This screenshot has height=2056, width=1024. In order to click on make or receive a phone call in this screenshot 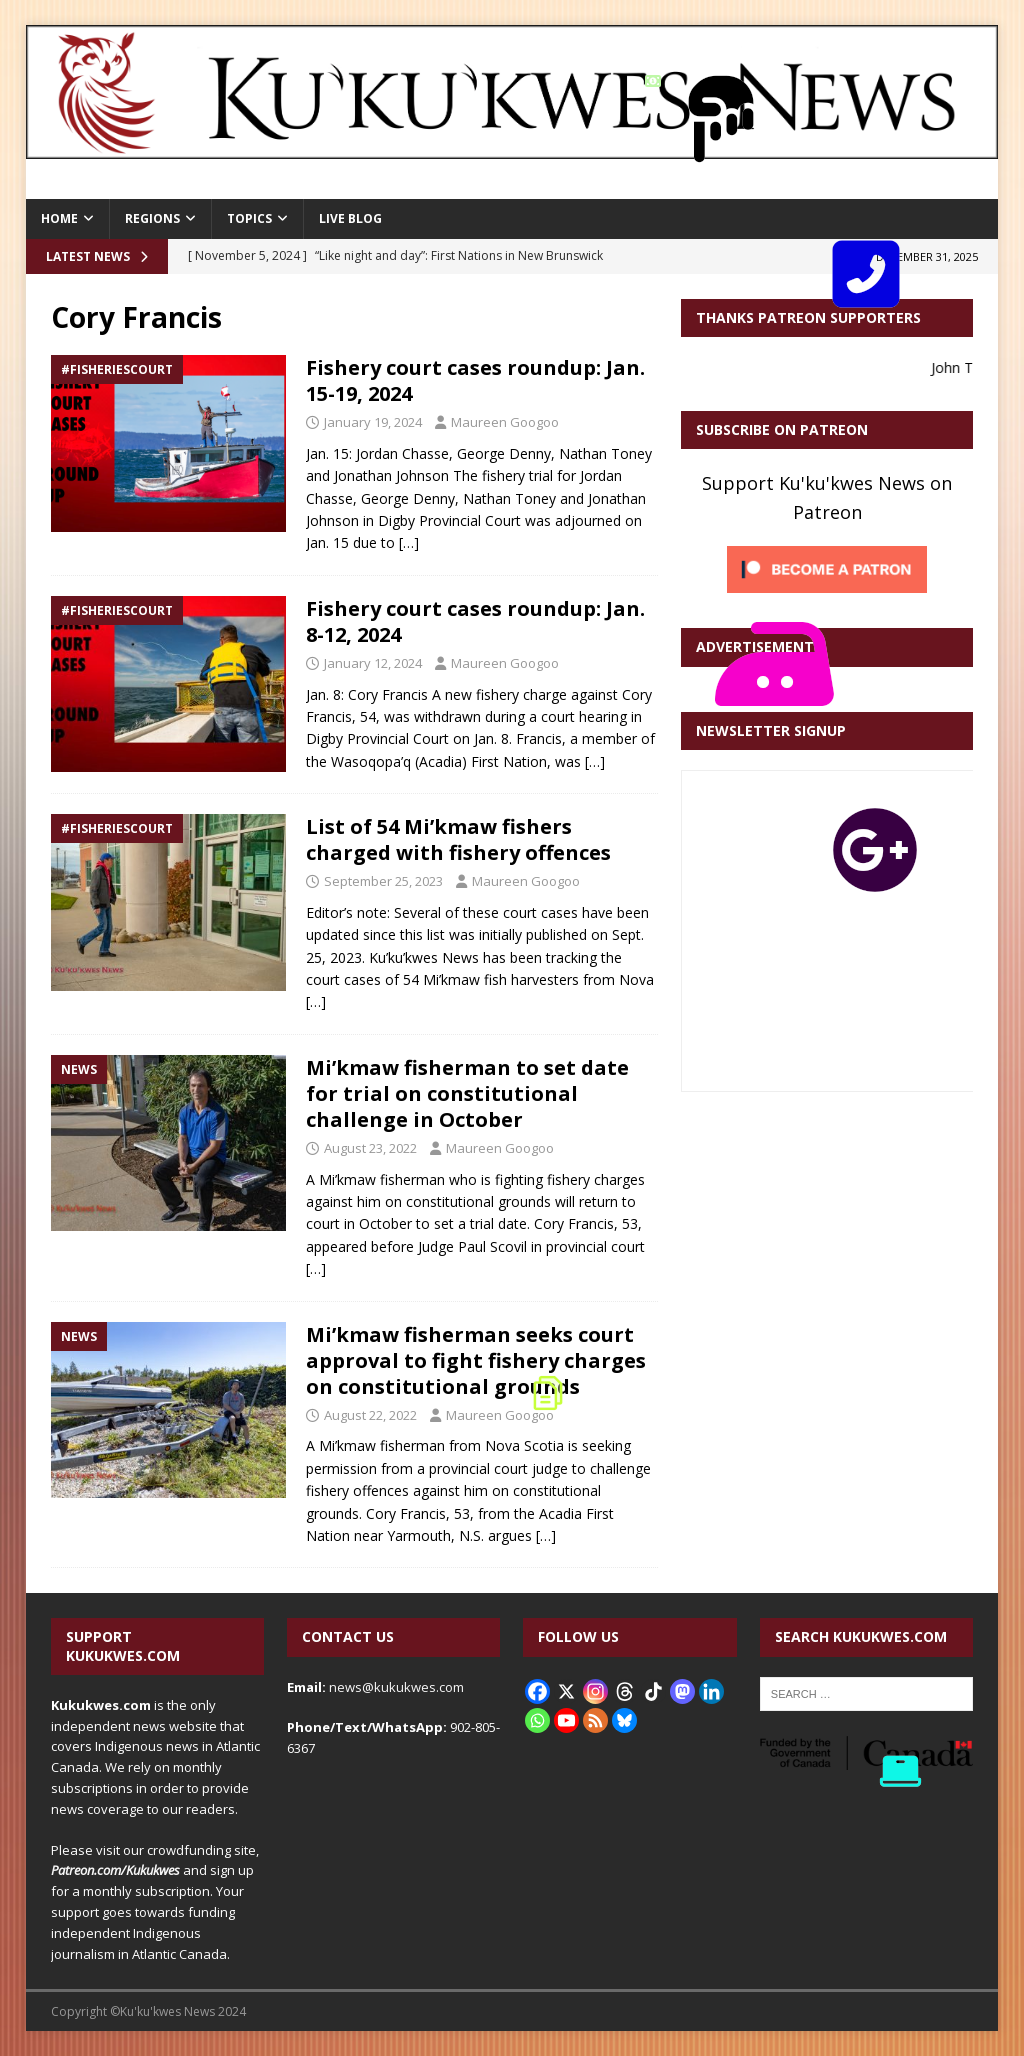, I will do `click(866, 274)`.